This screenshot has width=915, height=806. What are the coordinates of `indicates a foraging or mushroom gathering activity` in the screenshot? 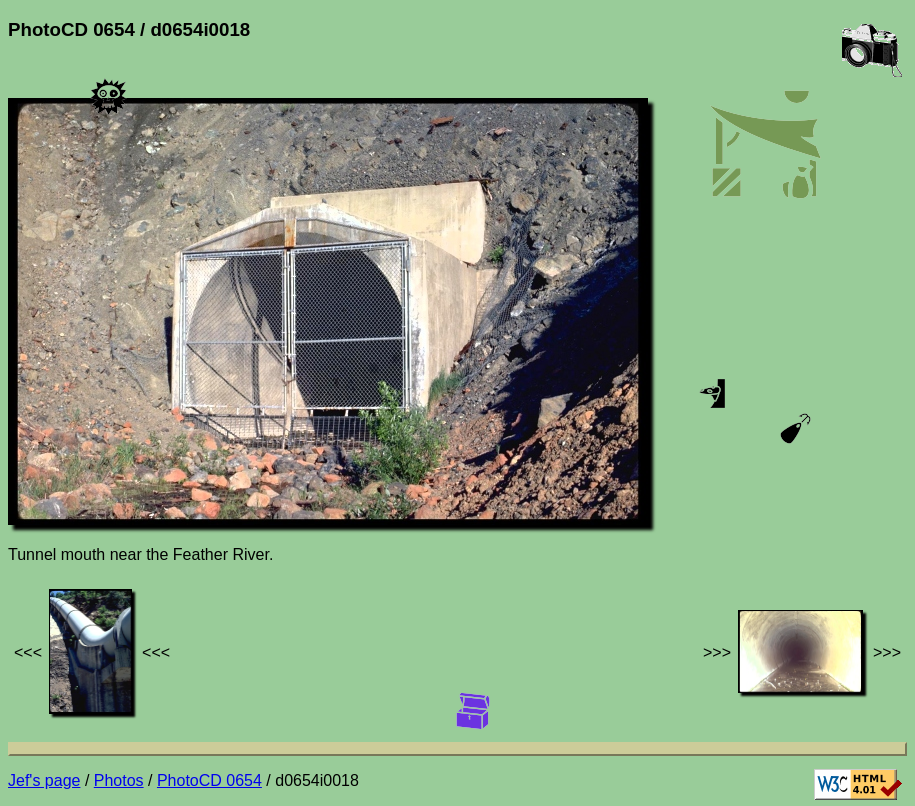 It's located at (710, 393).